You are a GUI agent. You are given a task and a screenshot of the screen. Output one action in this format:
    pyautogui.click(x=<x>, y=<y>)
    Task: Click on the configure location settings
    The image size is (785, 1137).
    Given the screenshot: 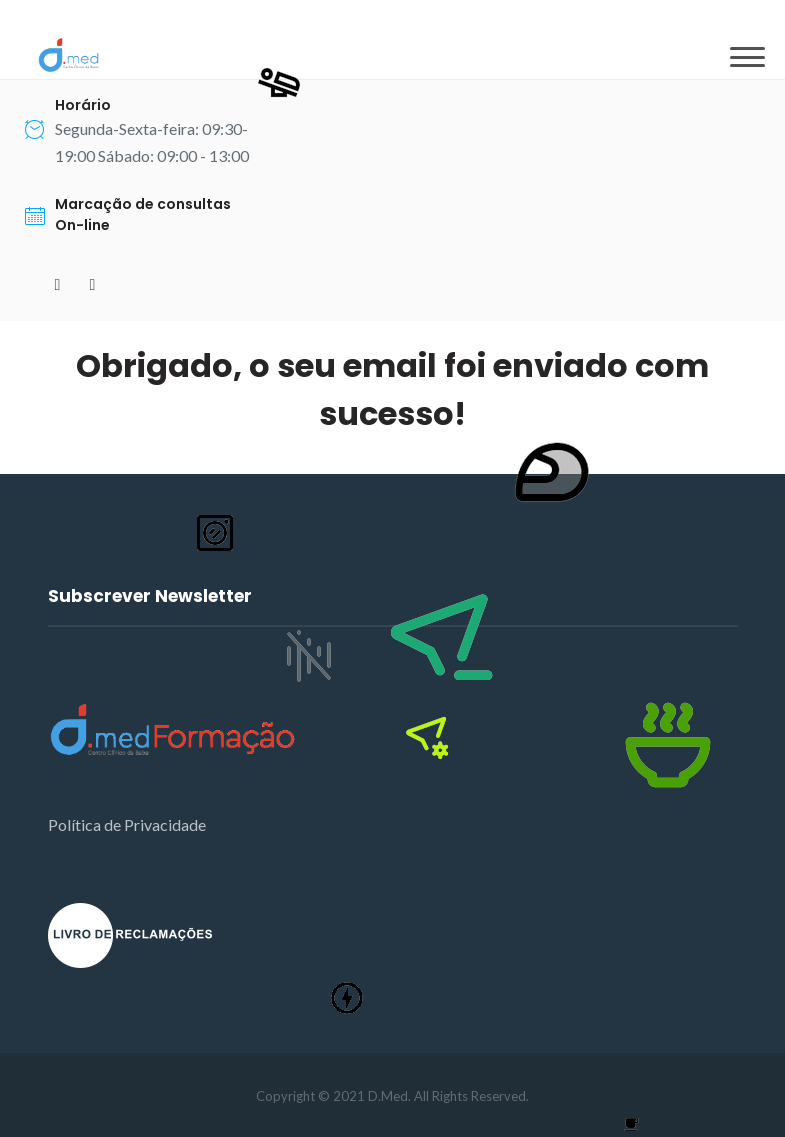 What is the action you would take?
    pyautogui.click(x=426, y=736)
    